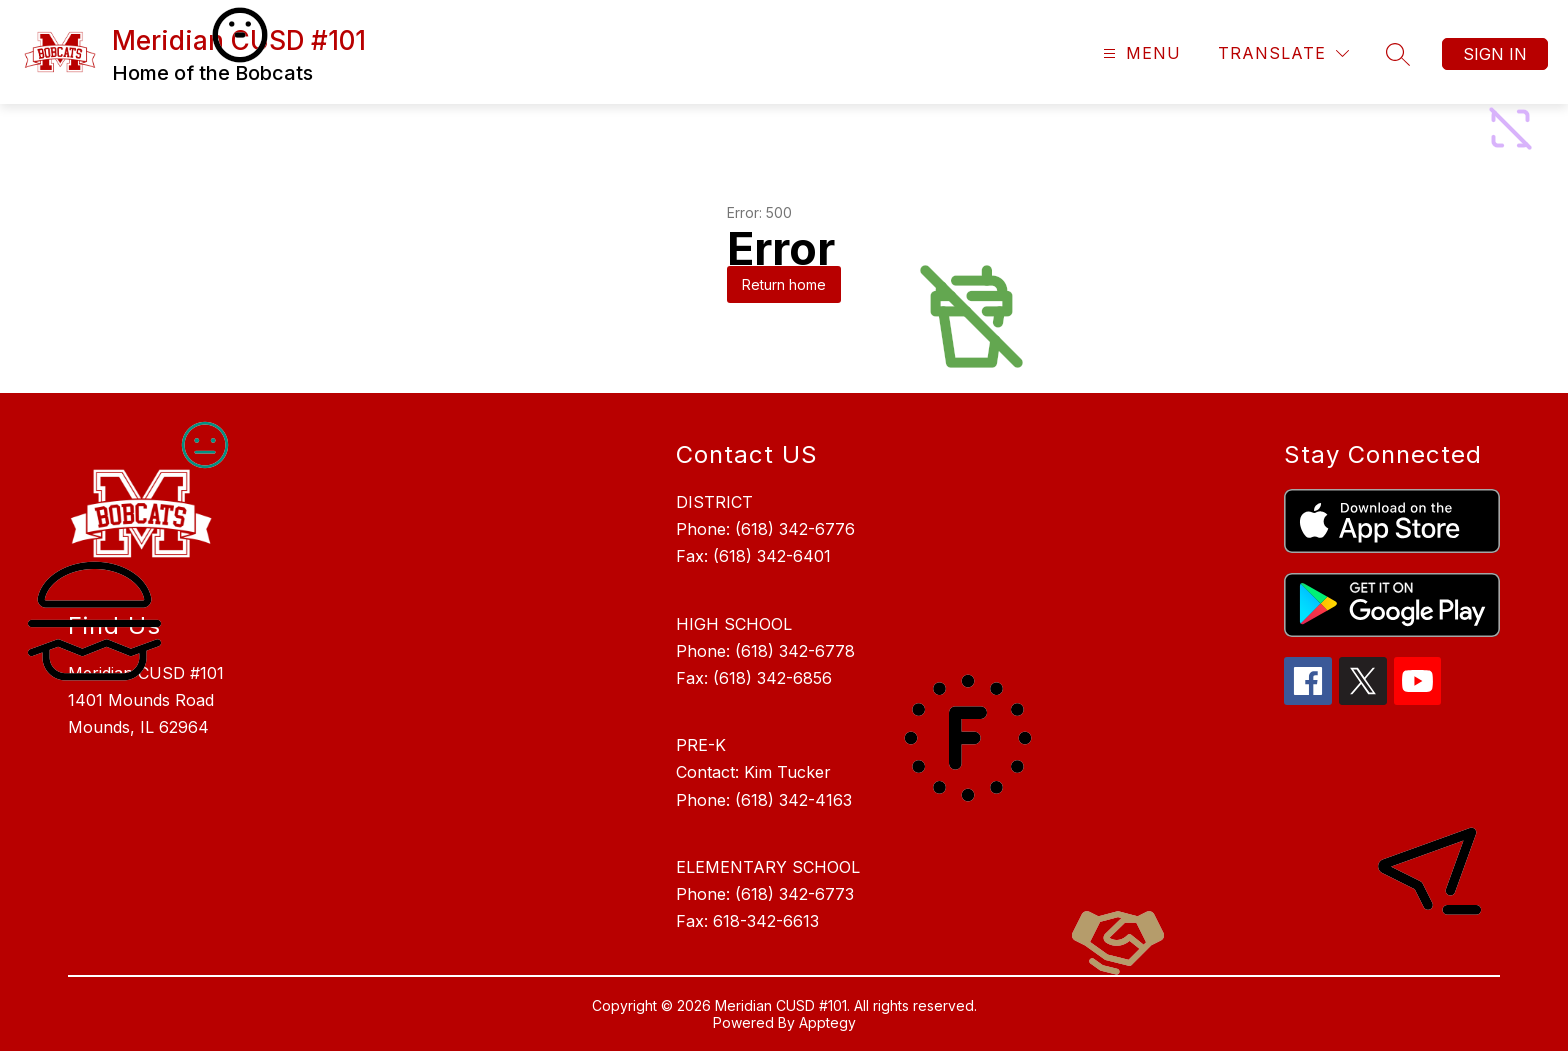 The image size is (1568, 1051). I want to click on remove a saved location, so click(1428, 876).